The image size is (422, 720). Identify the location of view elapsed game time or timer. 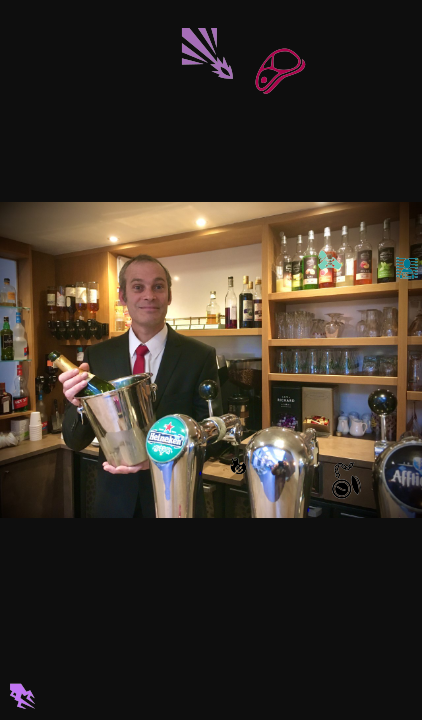
(346, 480).